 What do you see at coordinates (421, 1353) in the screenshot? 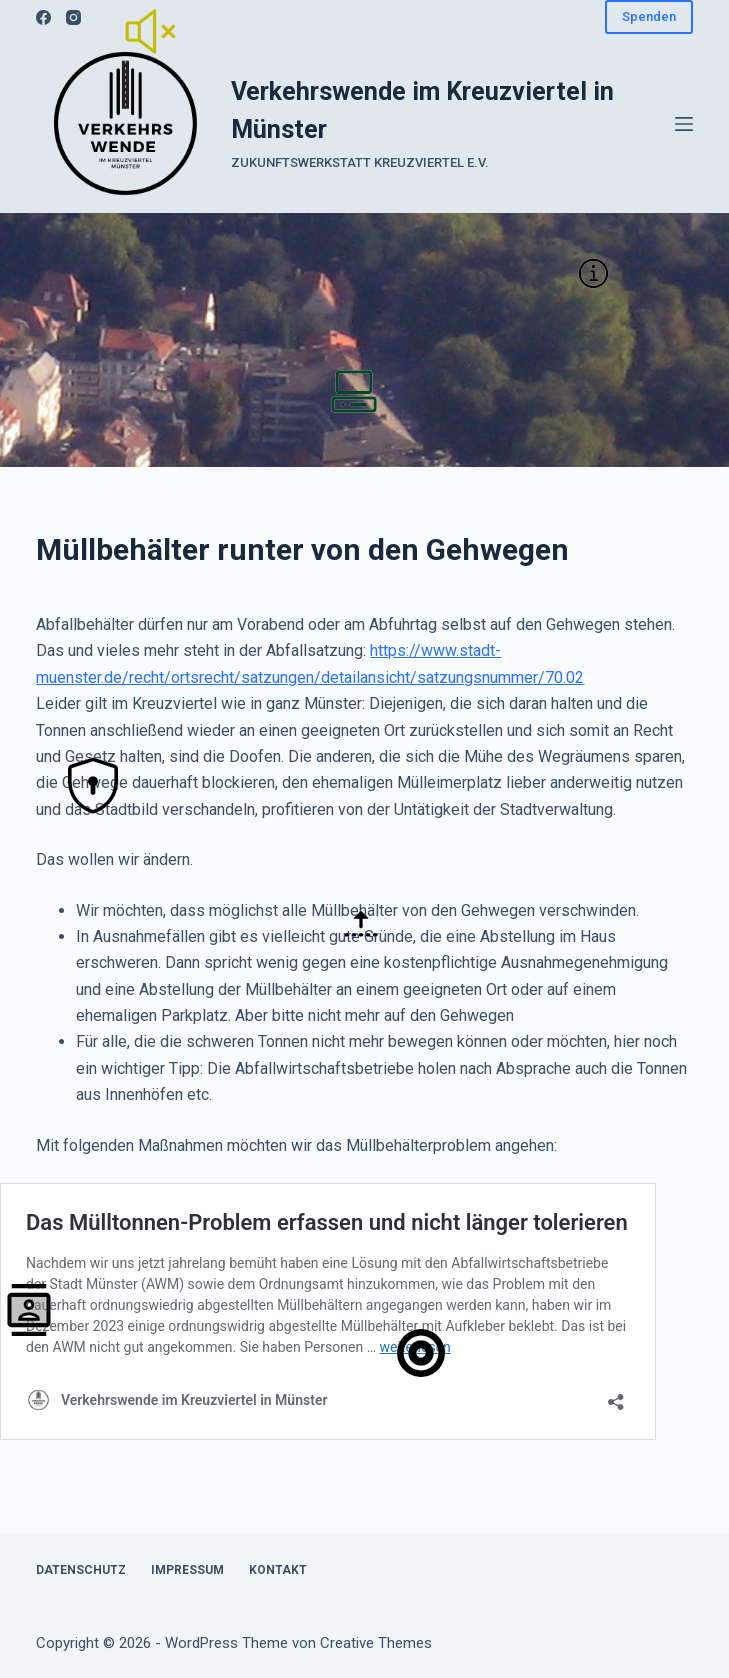
I see `an open issue in your feed` at bounding box center [421, 1353].